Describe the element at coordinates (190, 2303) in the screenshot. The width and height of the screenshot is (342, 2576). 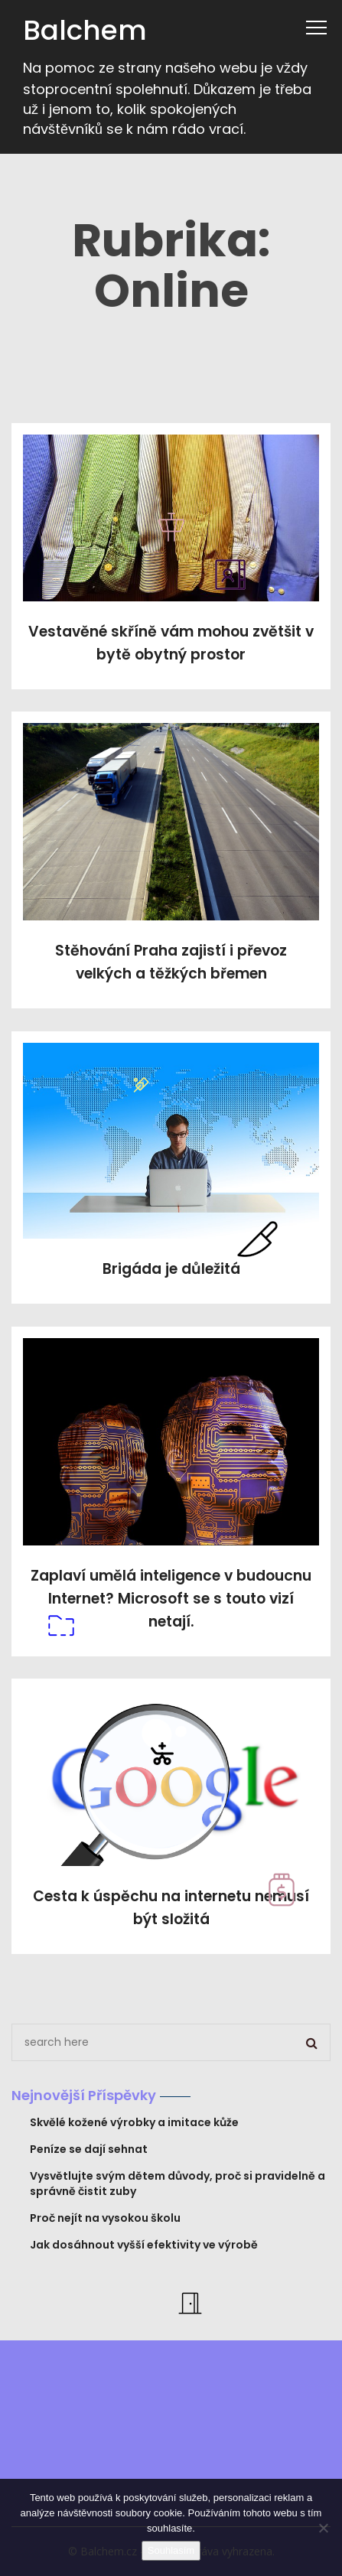
I see `log out or exit the application` at that location.